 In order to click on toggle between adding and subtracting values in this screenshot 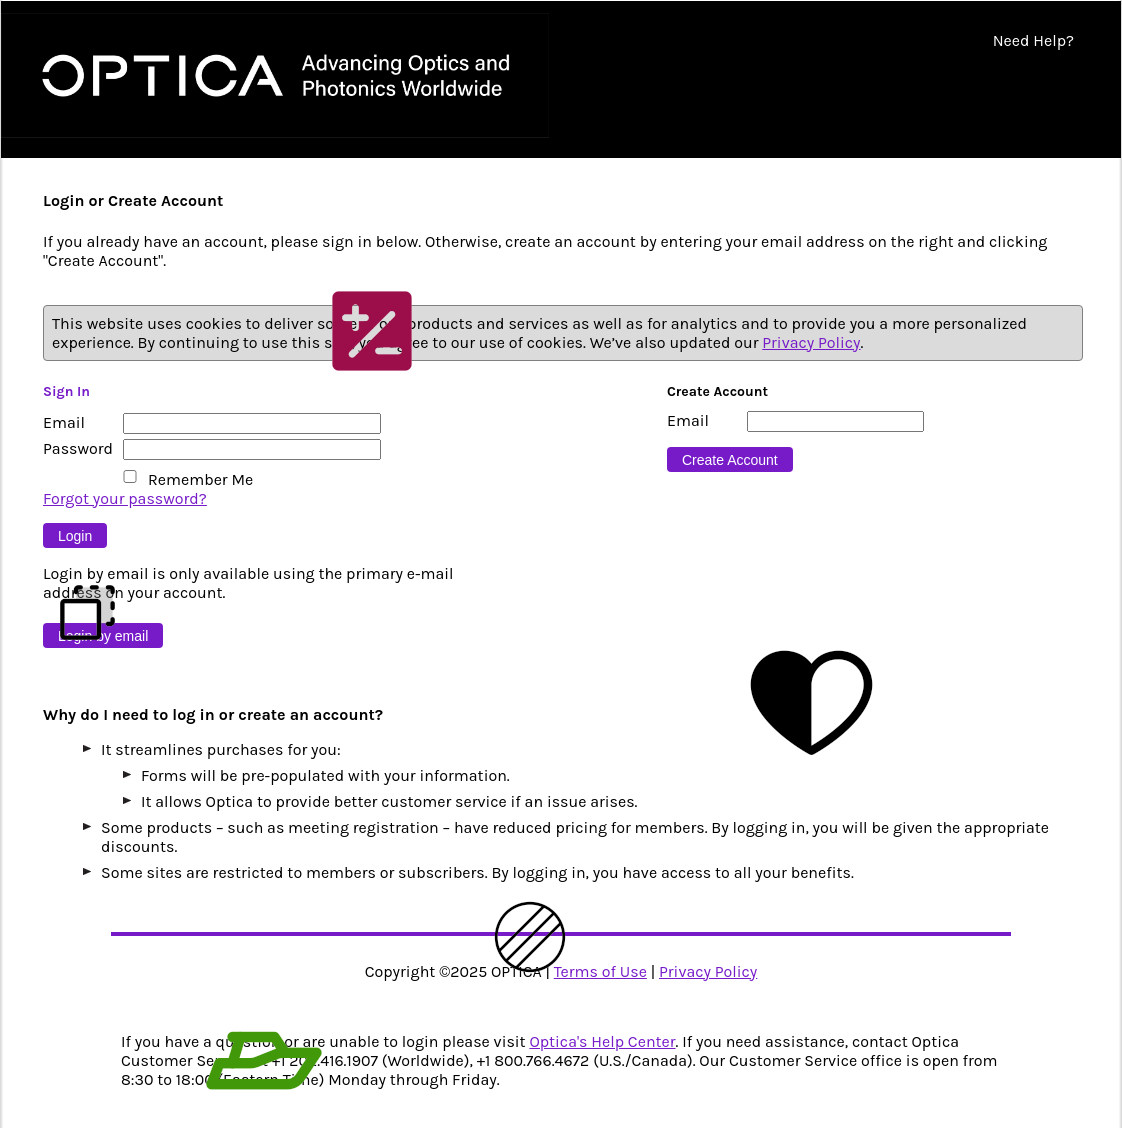, I will do `click(372, 331)`.